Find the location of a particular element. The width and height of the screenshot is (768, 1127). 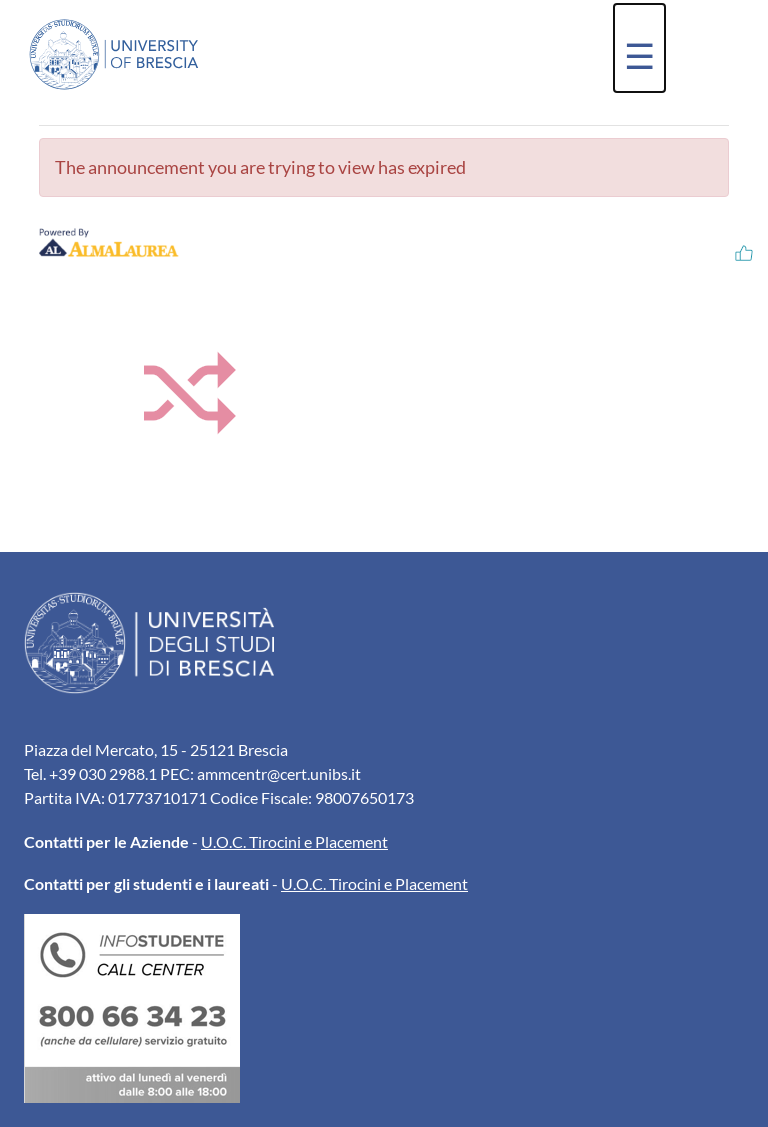

shuffle playlist or queue order is located at coordinates (190, 393).